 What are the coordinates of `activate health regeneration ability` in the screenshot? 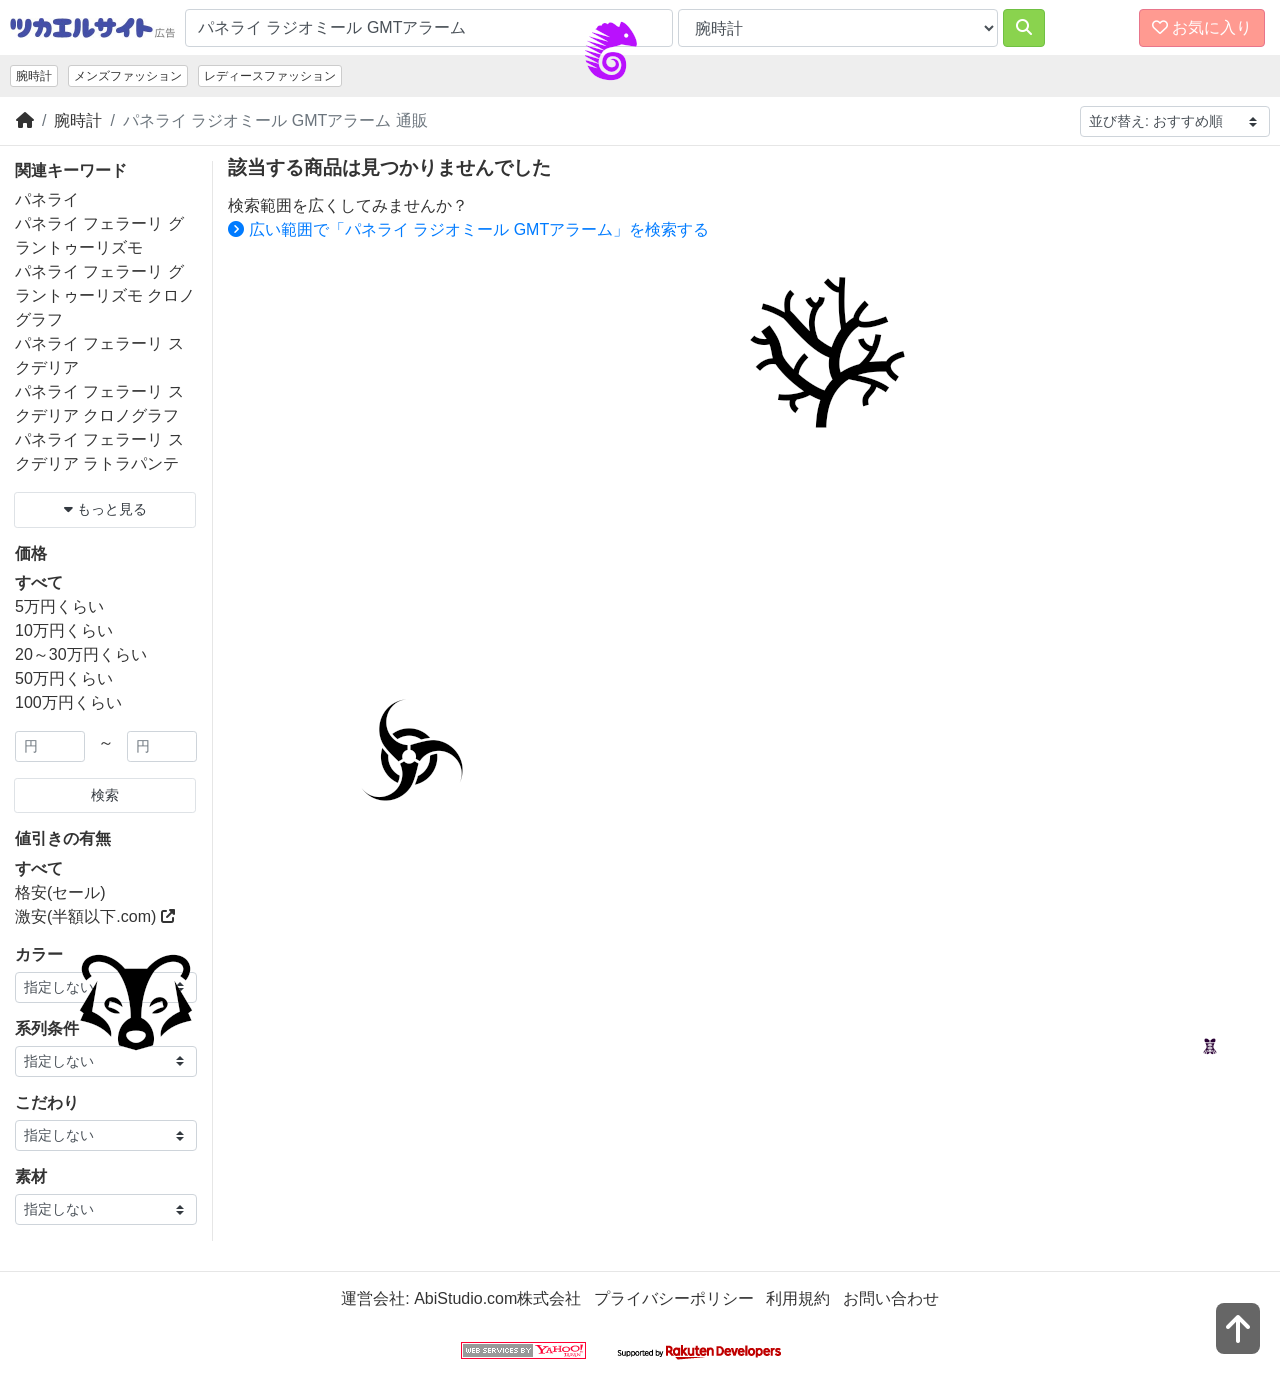 It's located at (412, 750).